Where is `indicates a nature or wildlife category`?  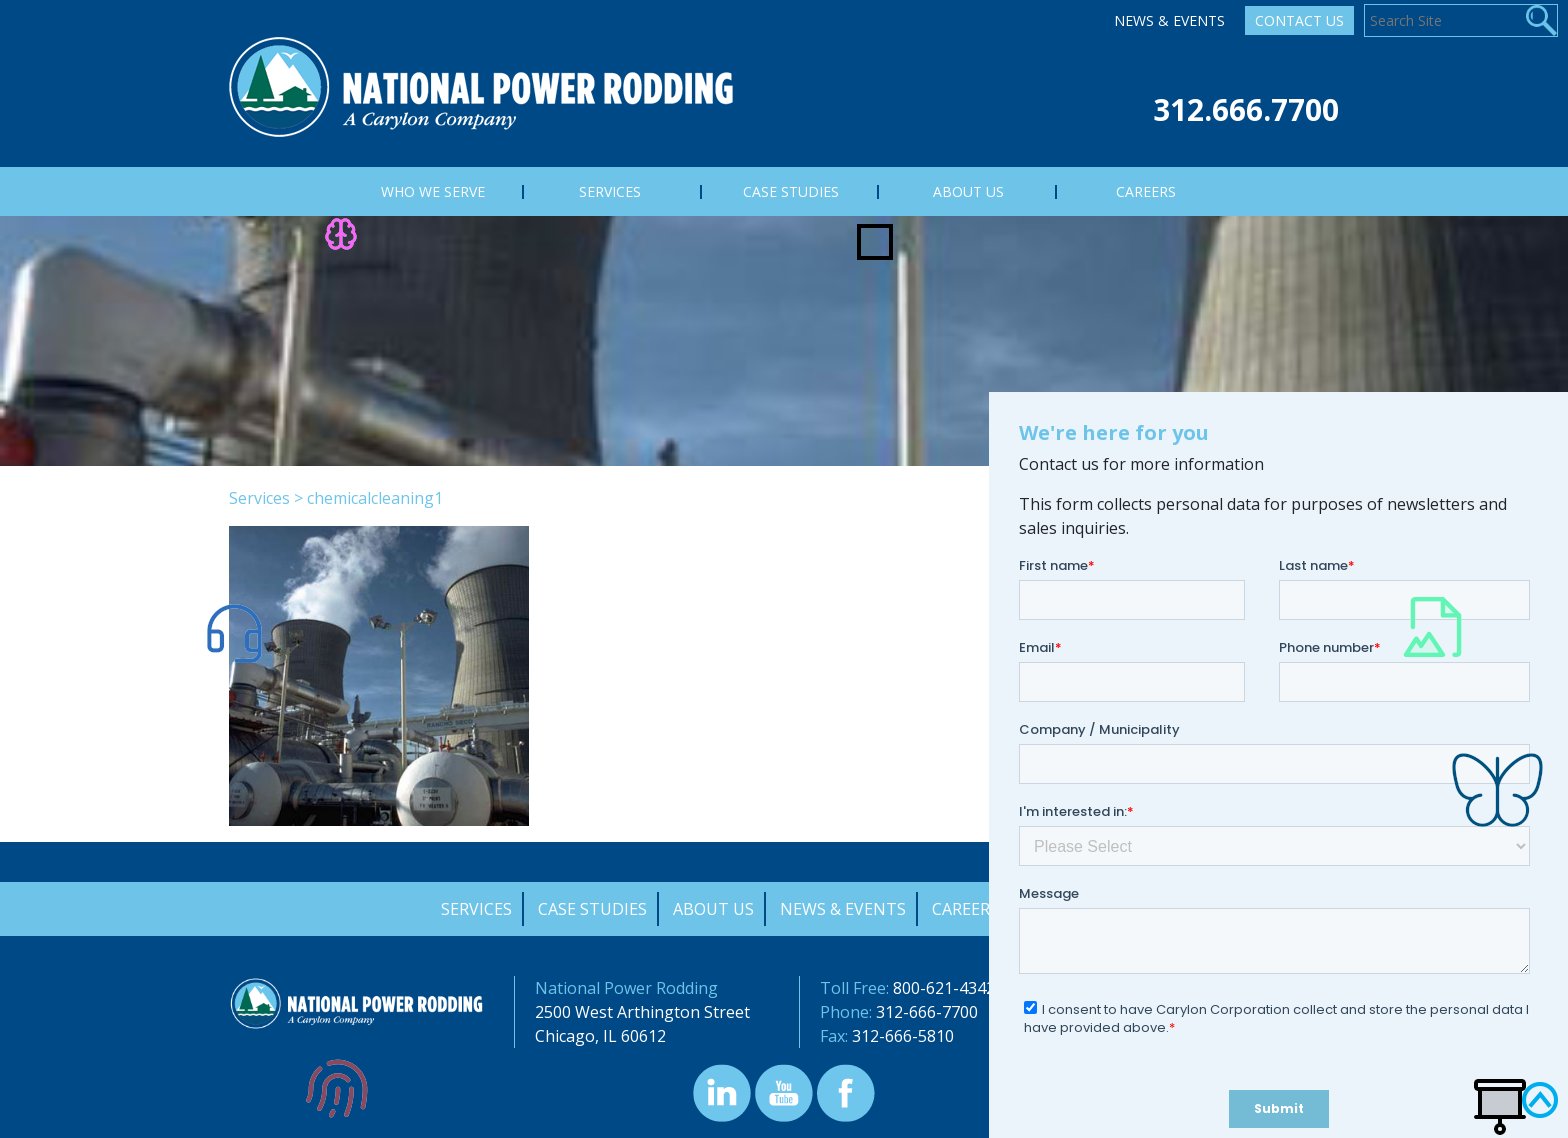 indicates a nature or wildlife category is located at coordinates (1497, 788).